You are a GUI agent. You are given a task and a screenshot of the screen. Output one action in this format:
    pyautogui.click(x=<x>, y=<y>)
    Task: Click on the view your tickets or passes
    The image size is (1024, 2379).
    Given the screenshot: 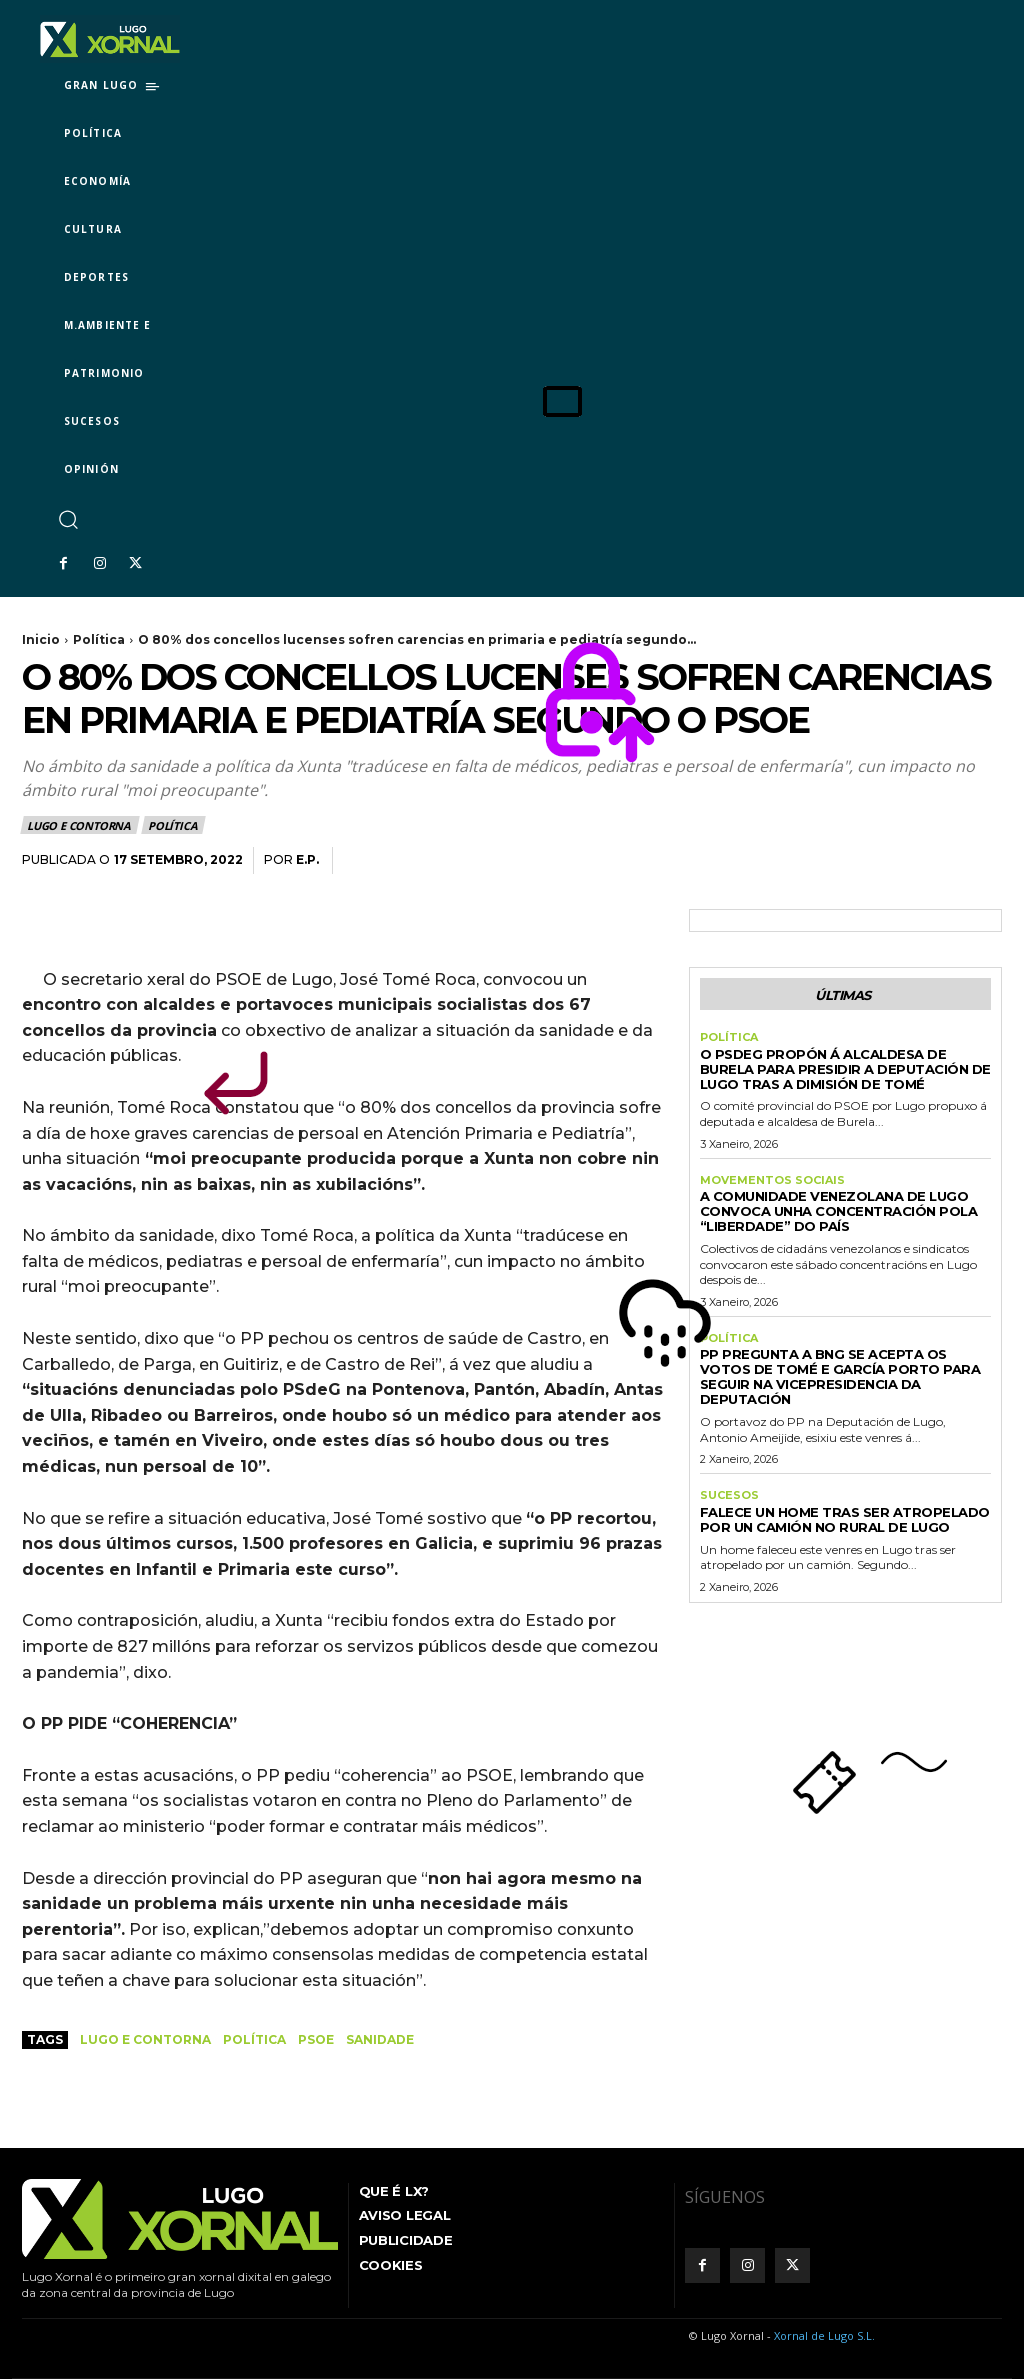 What is the action you would take?
    pyautogui.click(x=824, y=1782)
    